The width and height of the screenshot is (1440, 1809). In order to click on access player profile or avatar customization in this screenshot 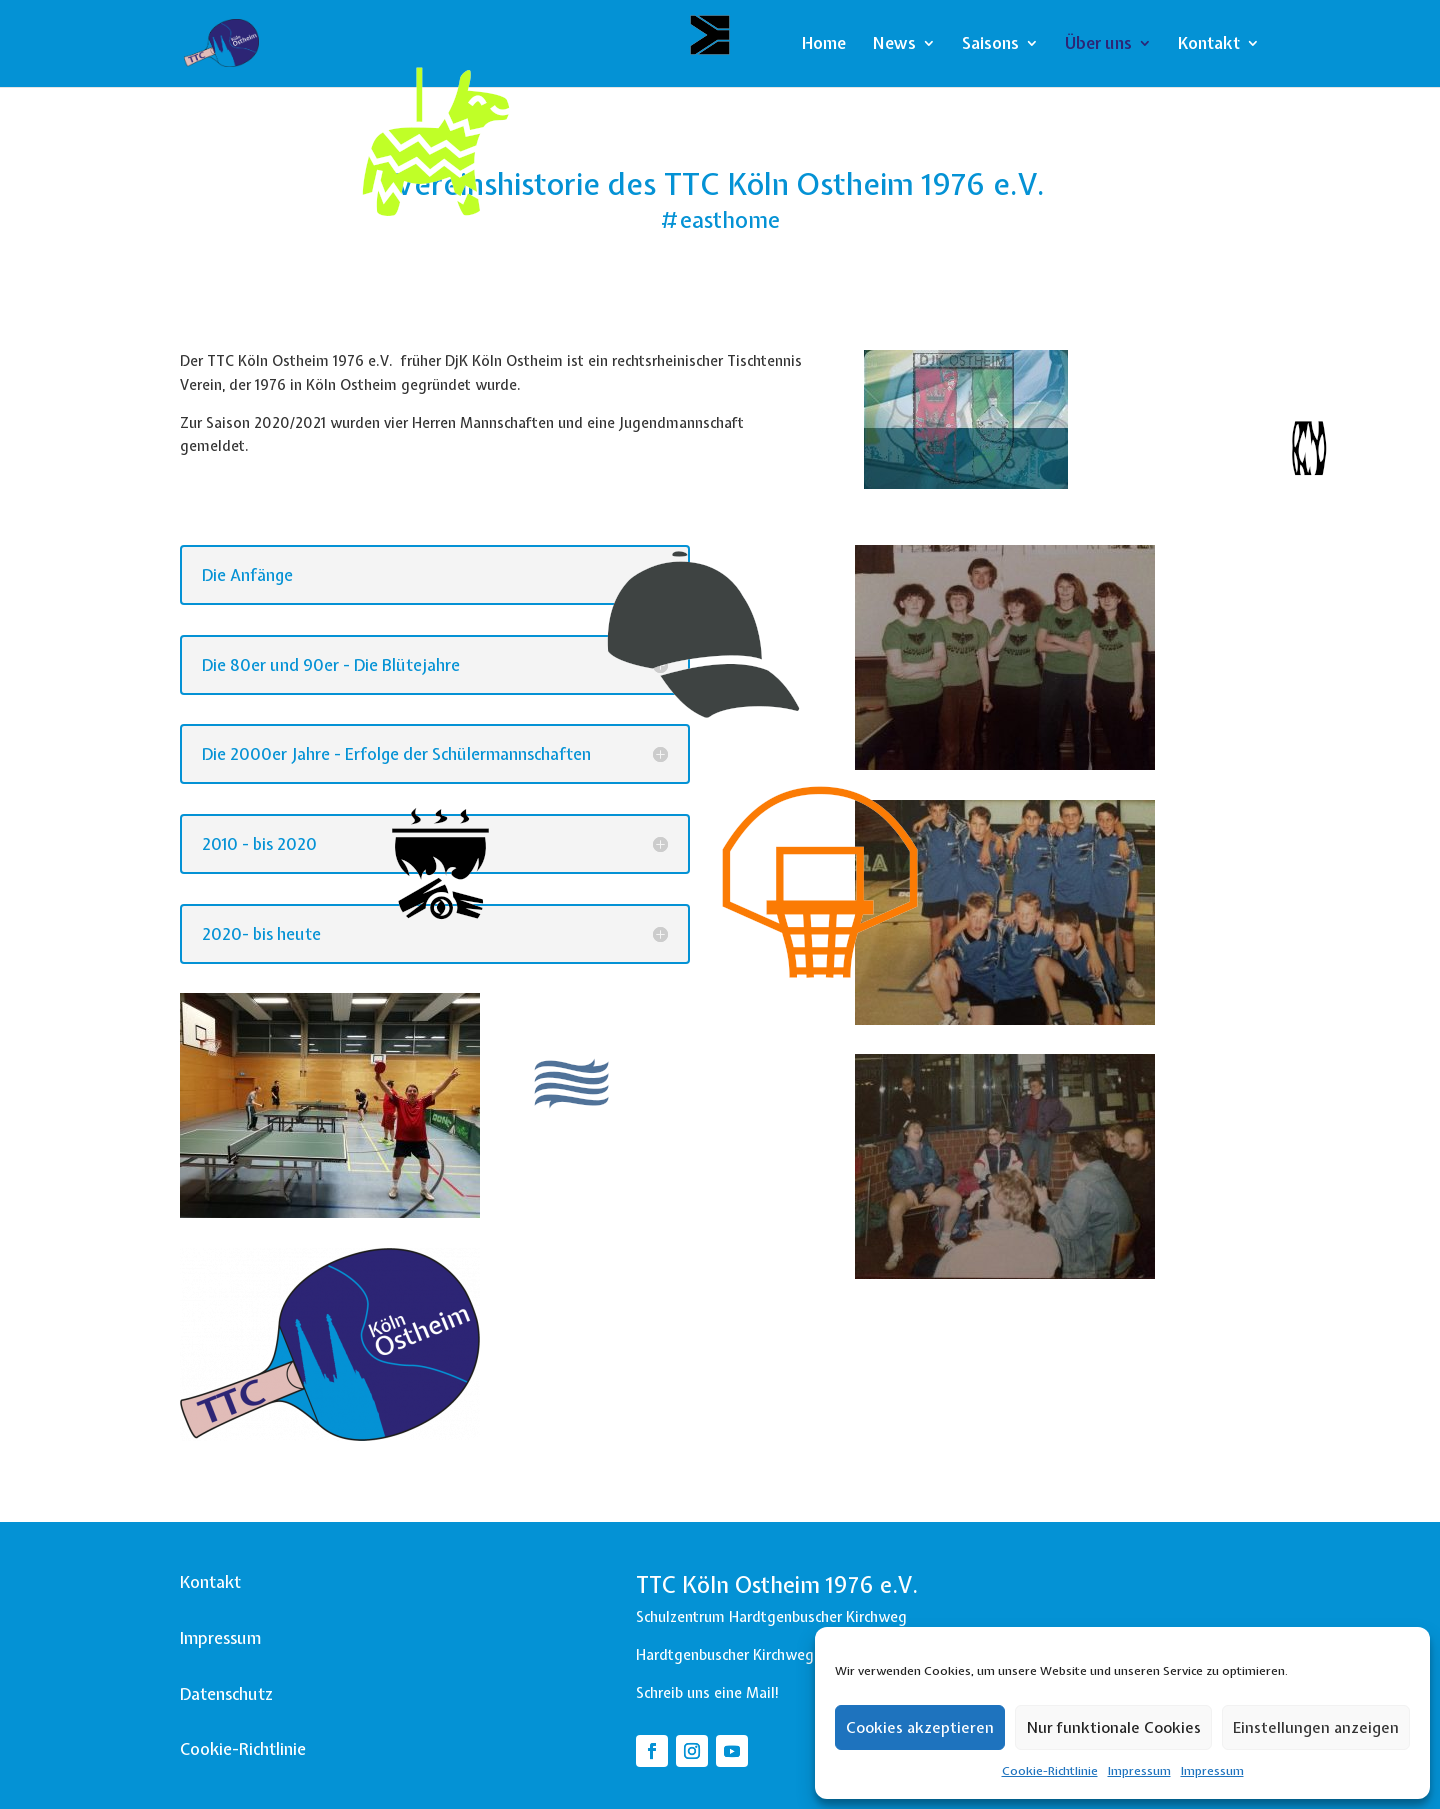, I will do `click(703, 634)`.